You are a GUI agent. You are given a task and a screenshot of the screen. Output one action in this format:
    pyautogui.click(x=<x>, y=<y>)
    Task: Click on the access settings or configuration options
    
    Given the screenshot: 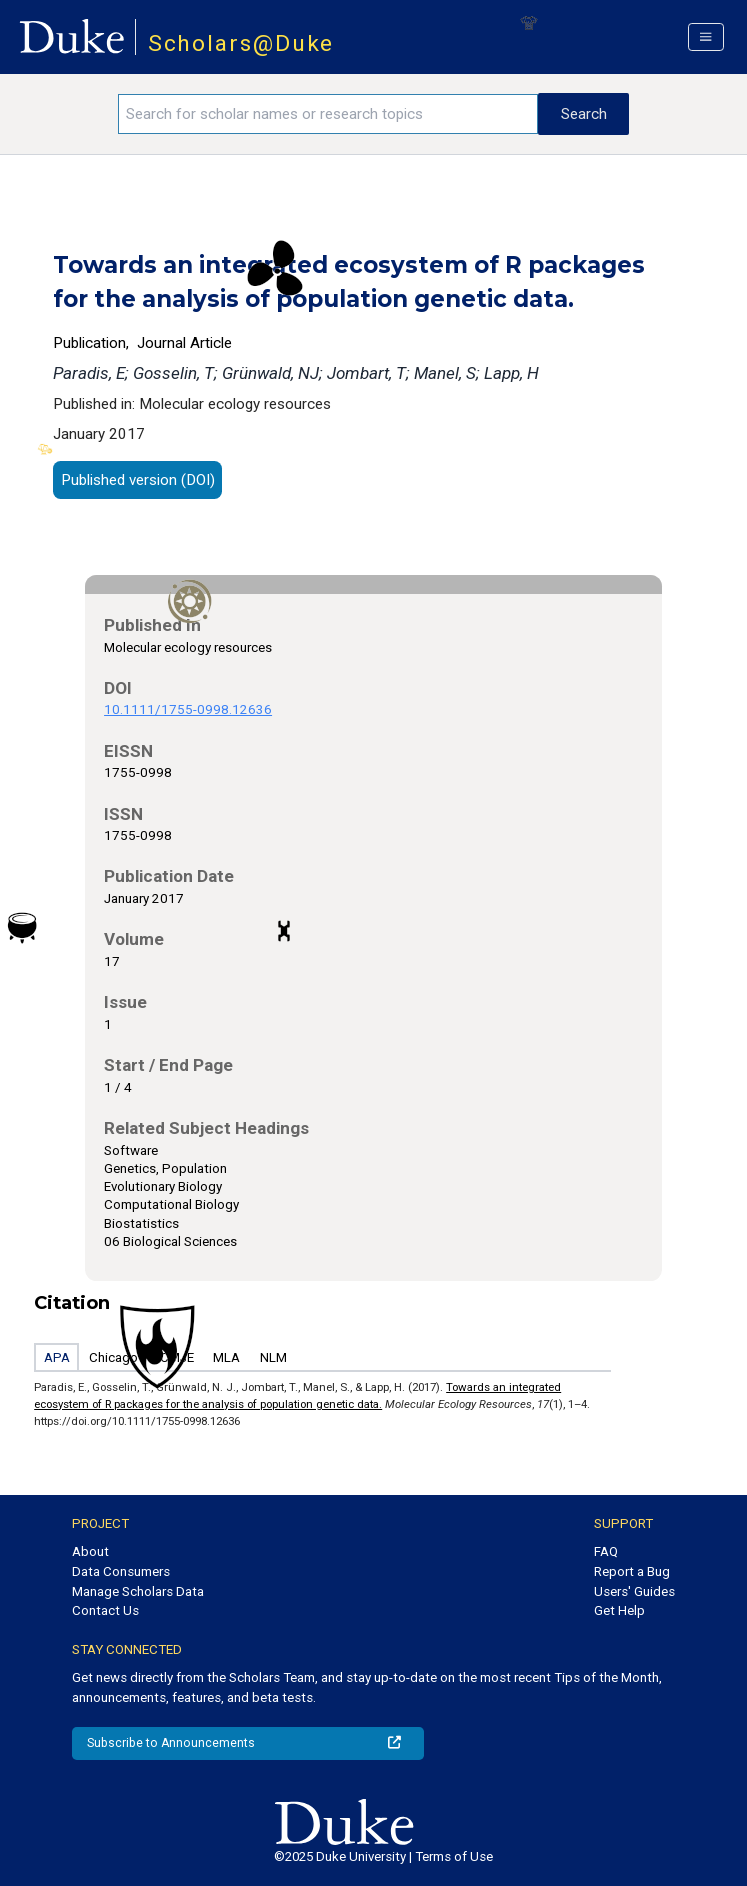 What is the action you would take?
    pyautogui.click(x=284, y=931)
    